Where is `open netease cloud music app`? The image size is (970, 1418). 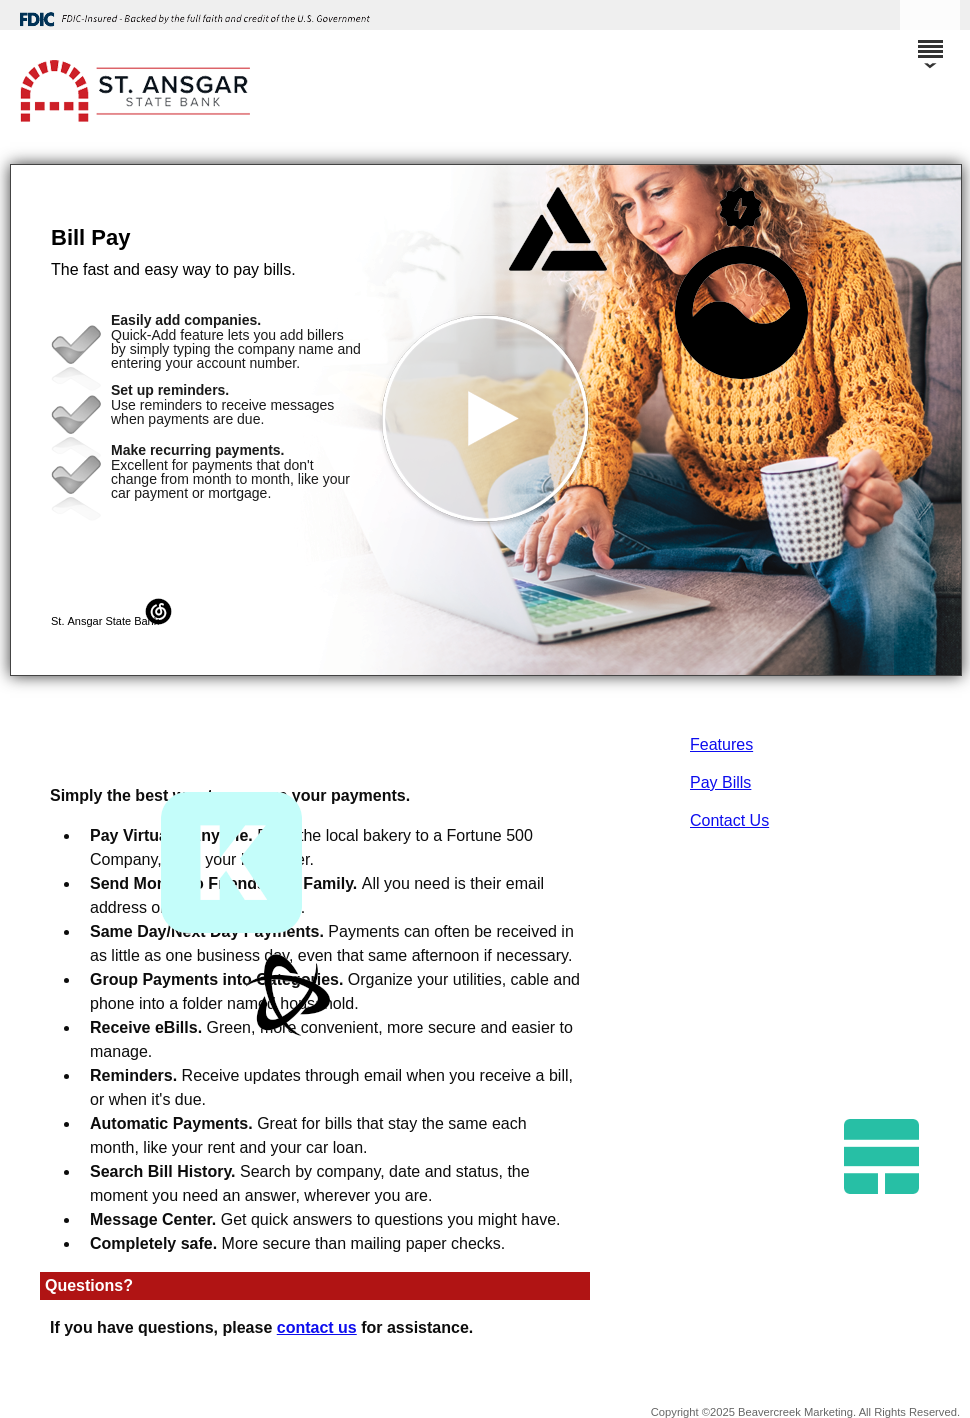
open netease cloud music app is located at coordinates (158, 611).